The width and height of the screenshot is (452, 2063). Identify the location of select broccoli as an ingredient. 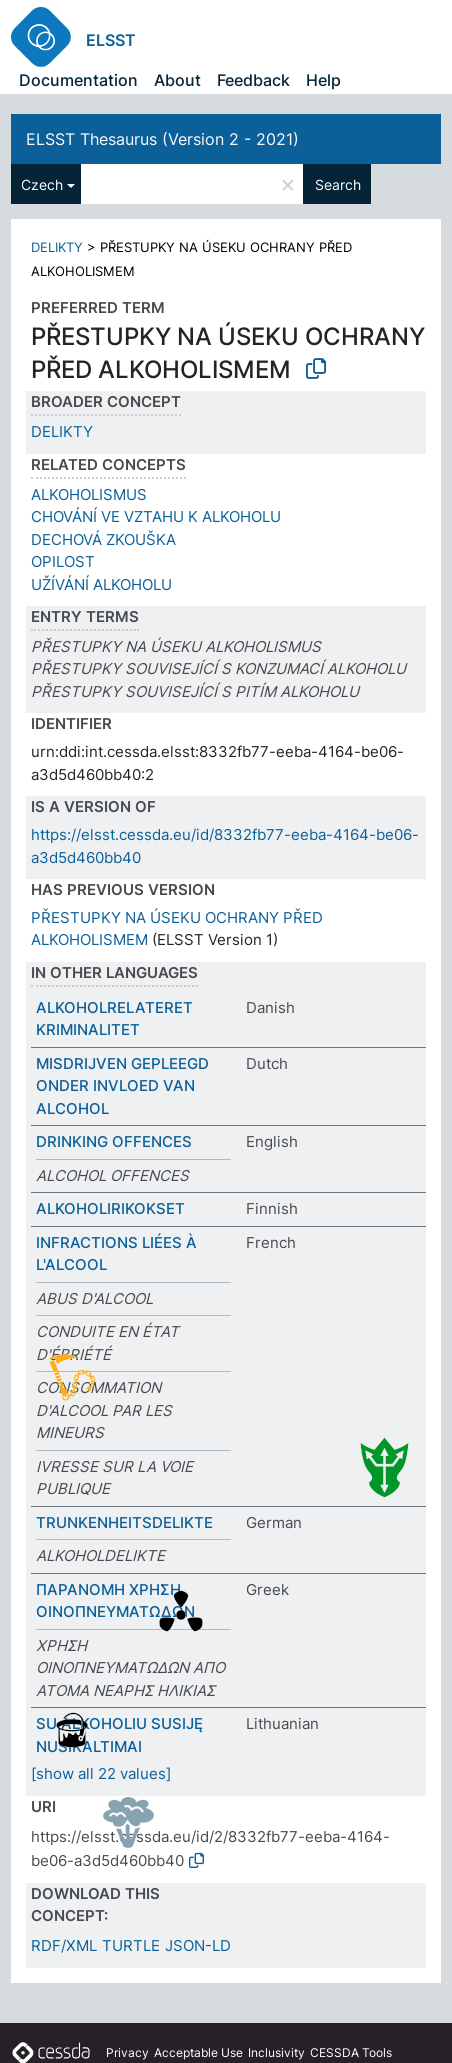
(128, 1822).